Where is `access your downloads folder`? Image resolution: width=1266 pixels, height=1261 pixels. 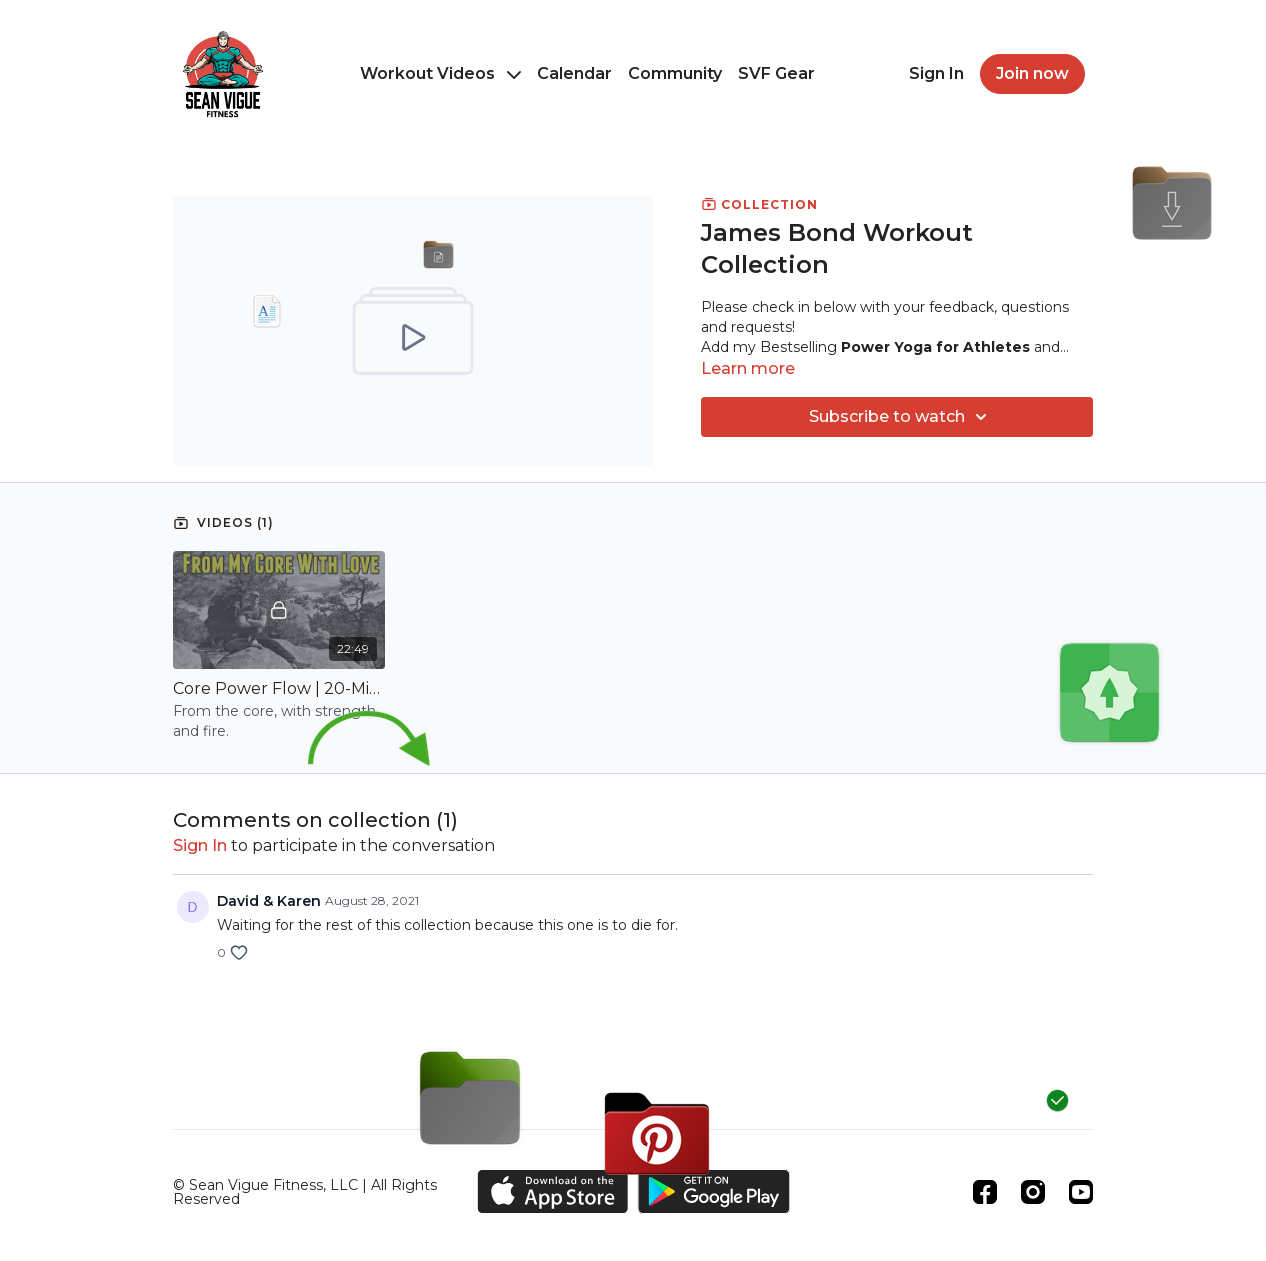 access your downloads folder is located at coordinates (1172, 203).